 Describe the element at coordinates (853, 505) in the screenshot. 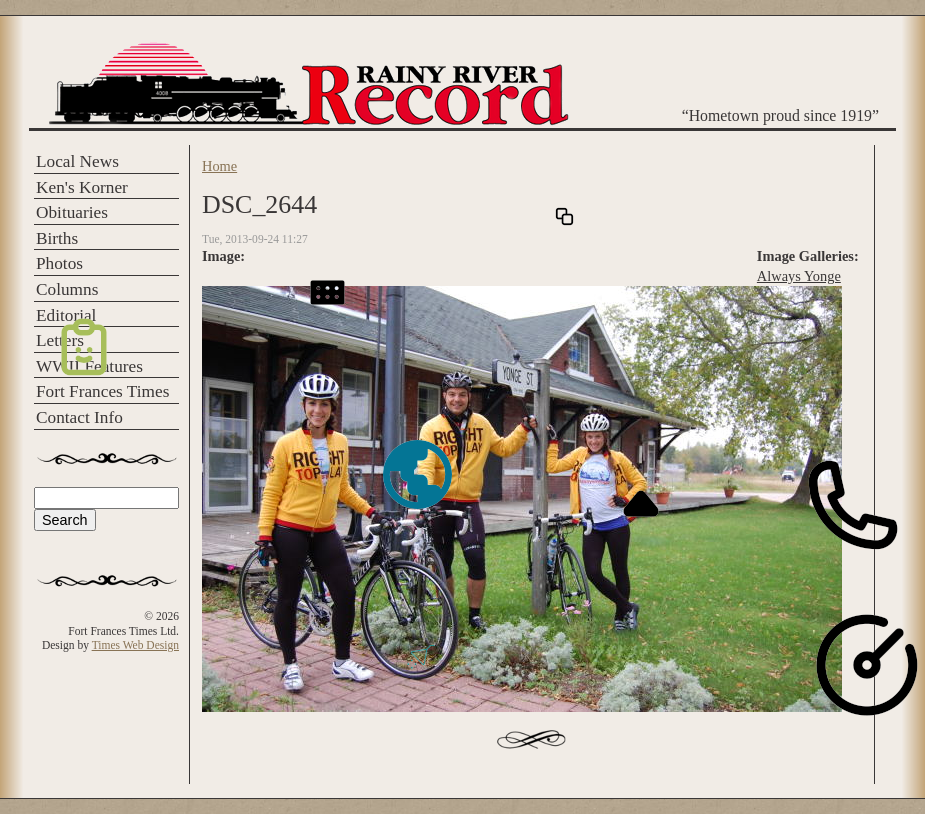

I see `make a phone call` at that location.